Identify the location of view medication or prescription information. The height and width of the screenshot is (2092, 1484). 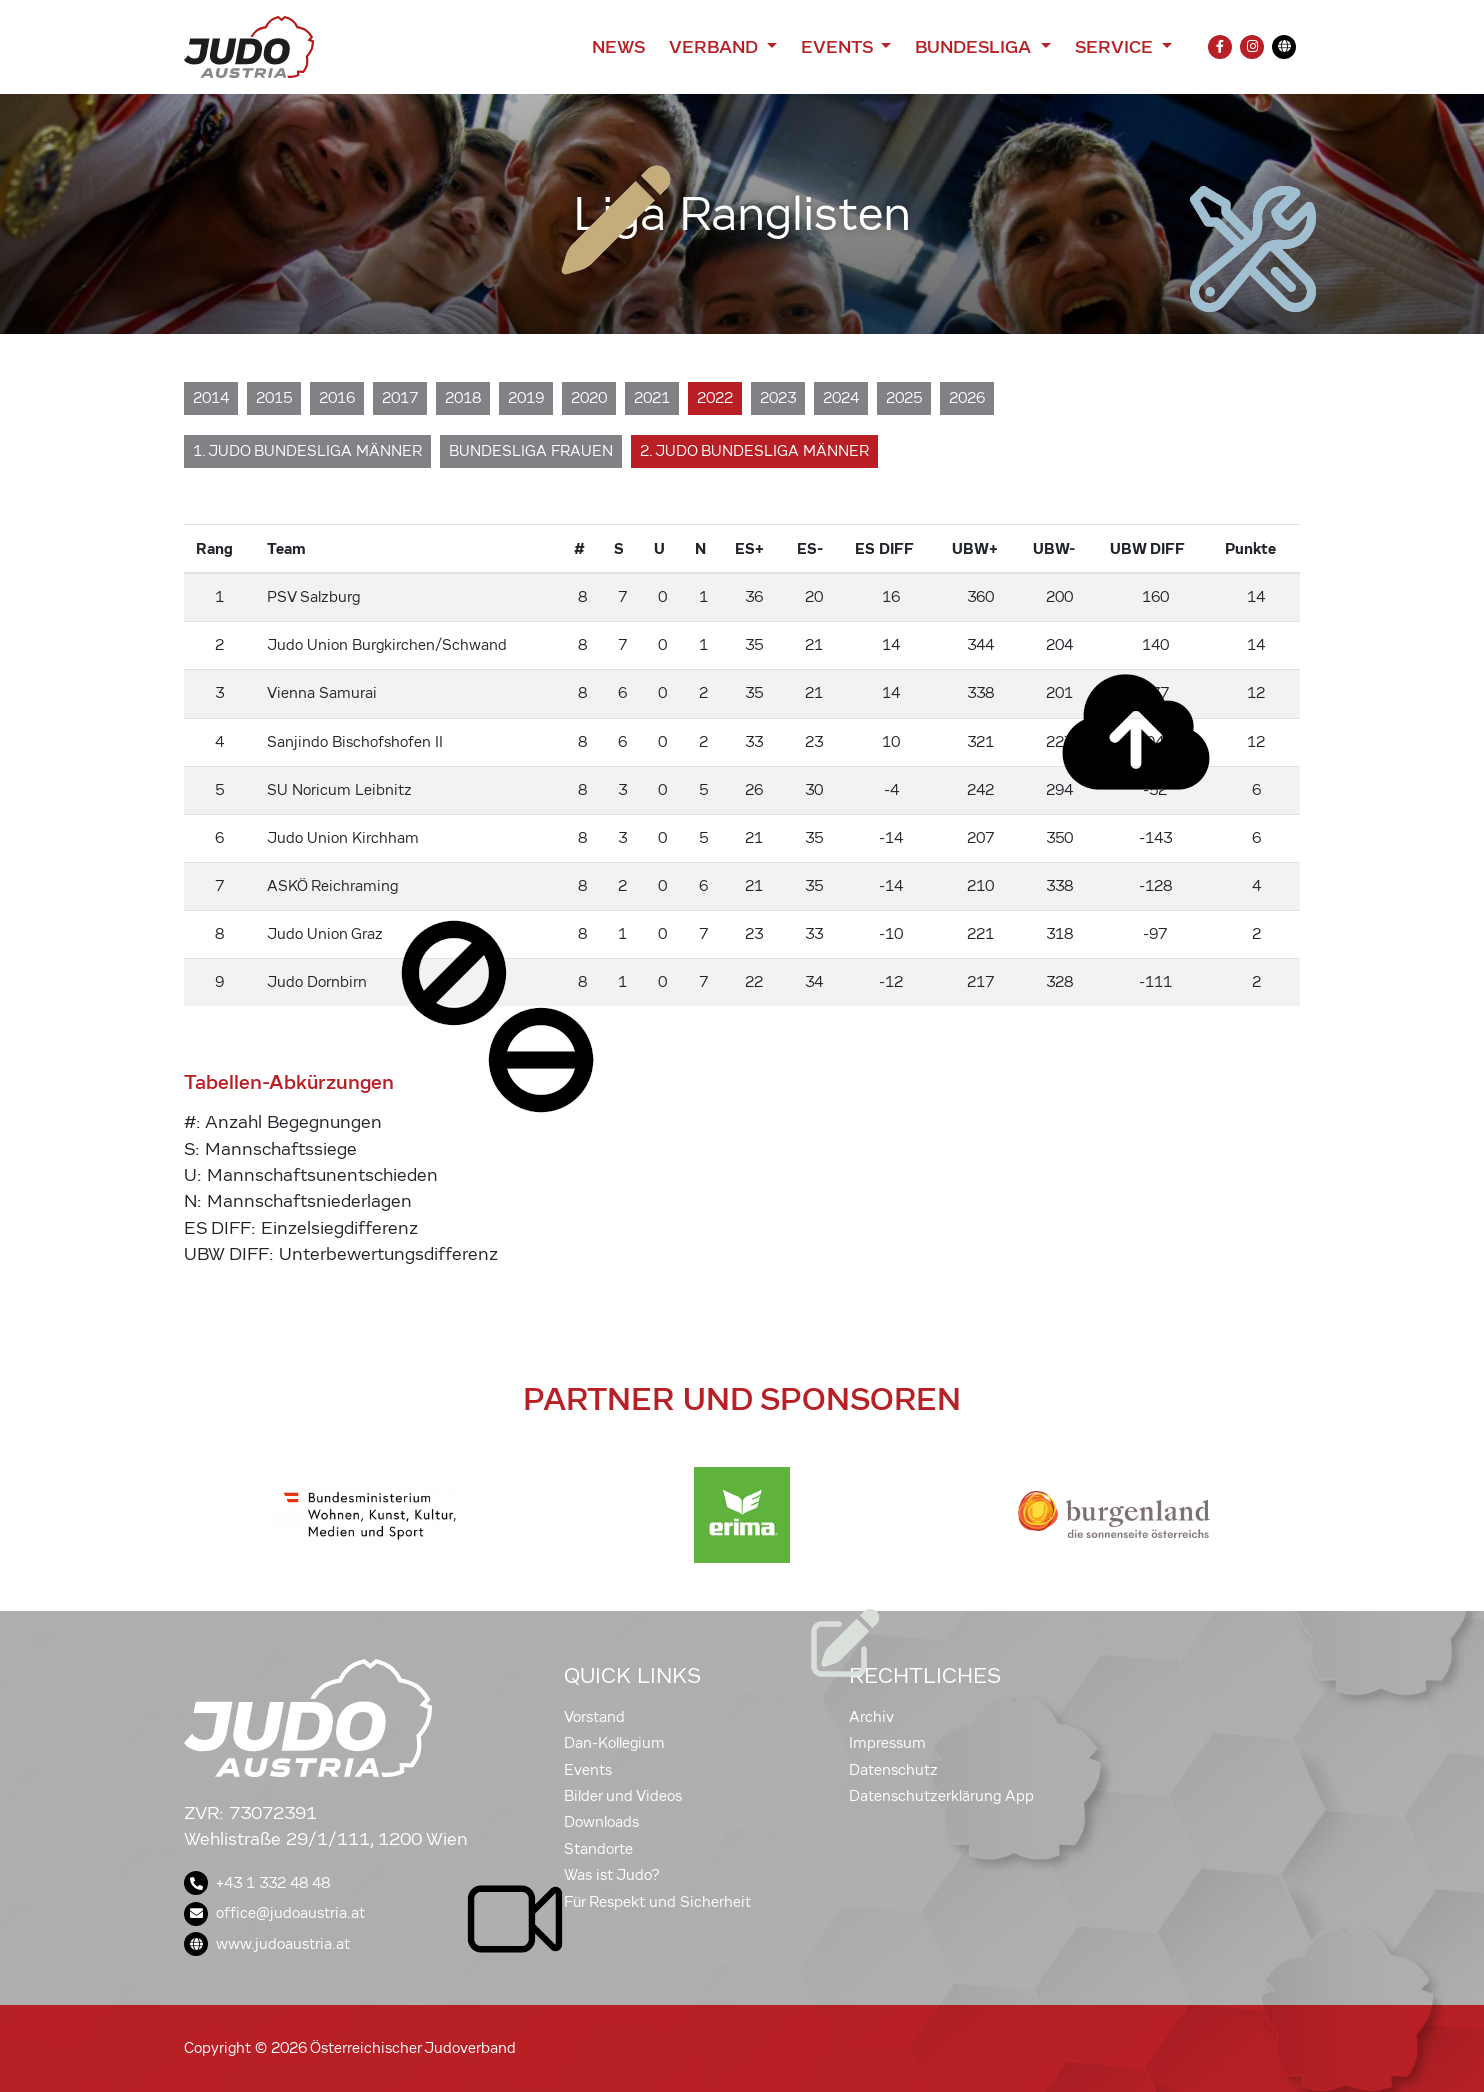
(497, 1016).